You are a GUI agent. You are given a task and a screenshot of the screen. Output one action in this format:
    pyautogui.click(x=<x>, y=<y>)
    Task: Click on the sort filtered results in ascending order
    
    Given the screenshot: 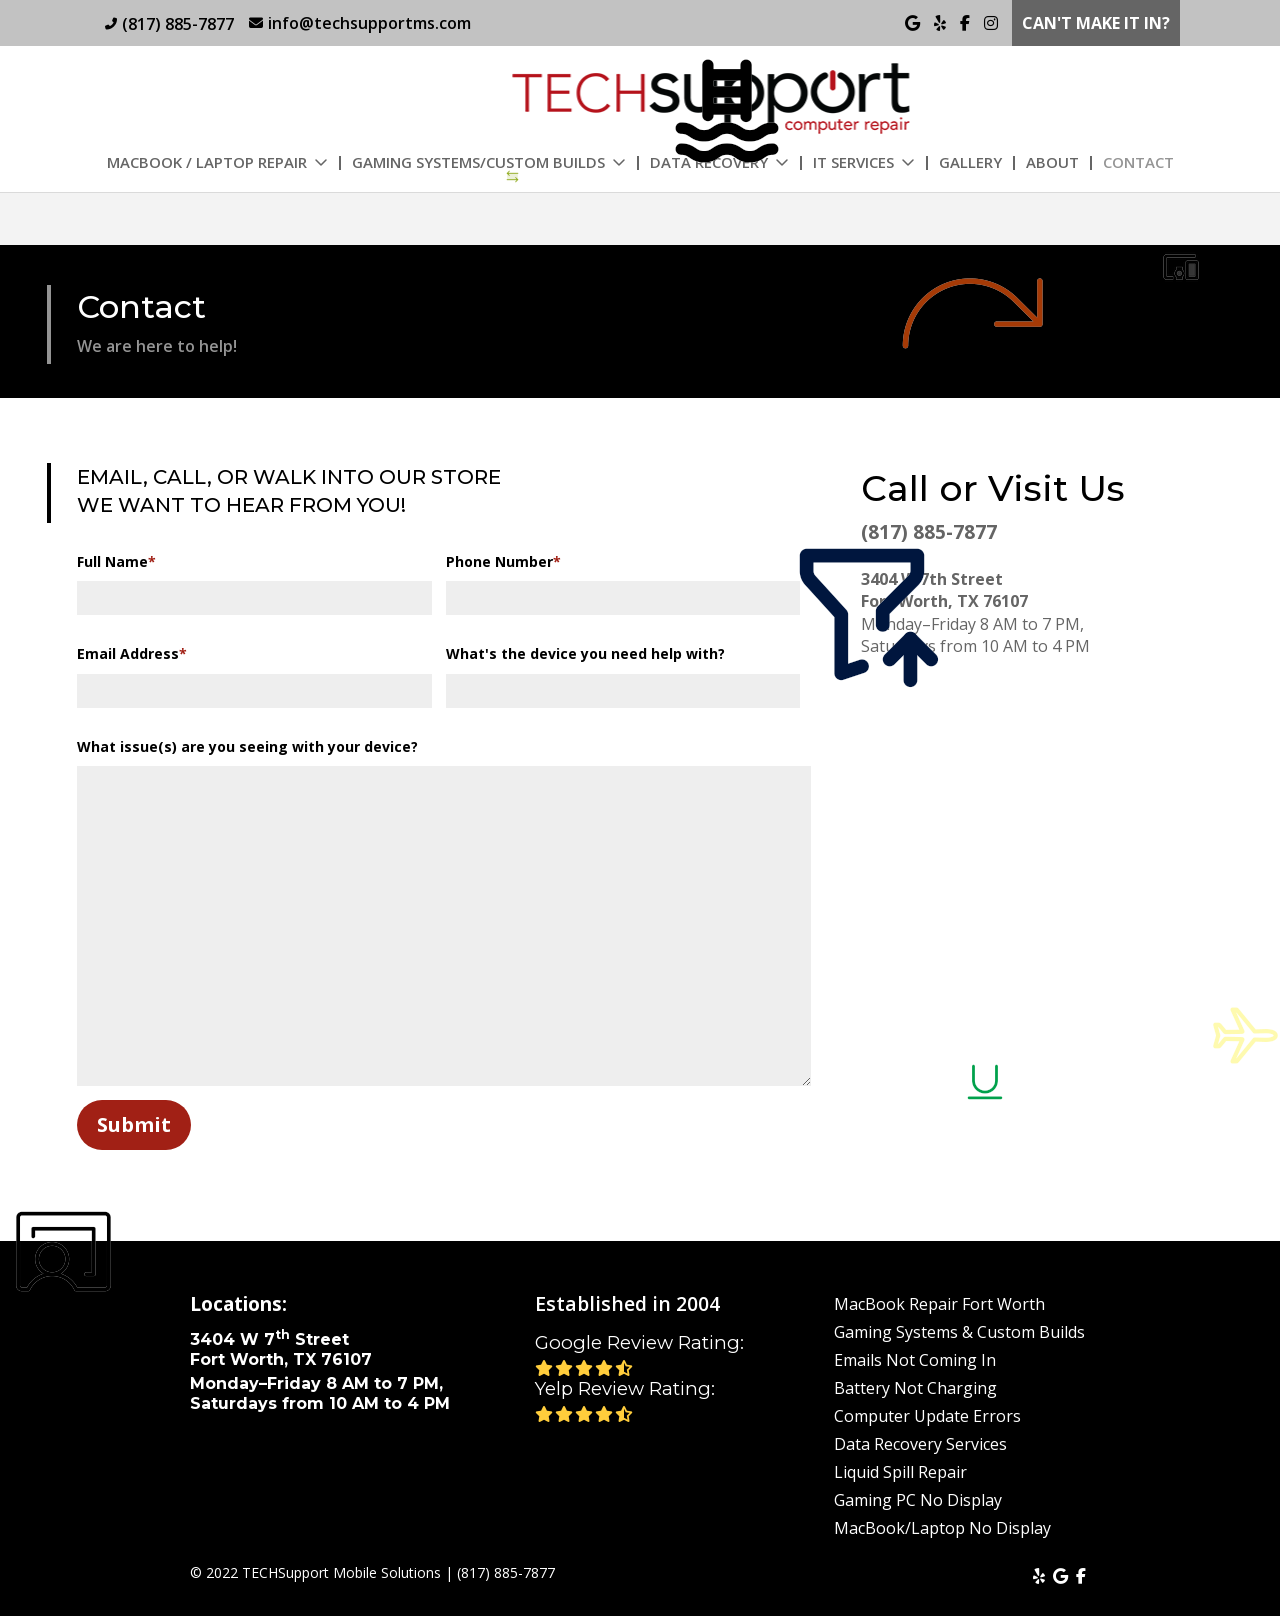 What is the action you would take?
    pyautogui.click(x=862, y=611)
    